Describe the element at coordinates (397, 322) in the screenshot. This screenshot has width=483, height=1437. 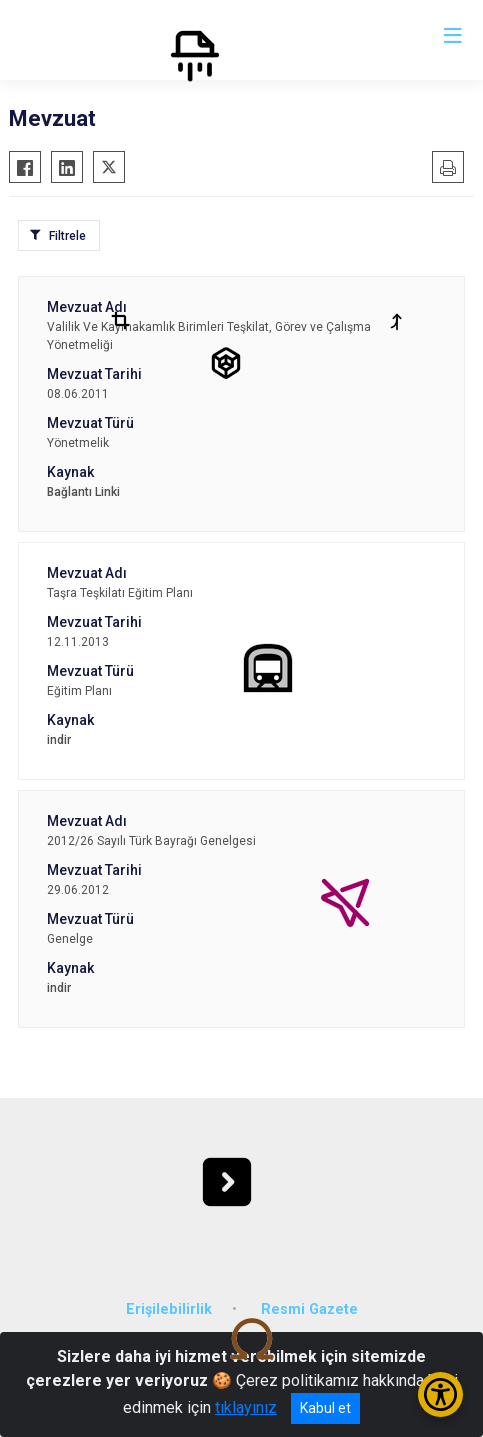
I see `merge content or branches to the left` at that location.